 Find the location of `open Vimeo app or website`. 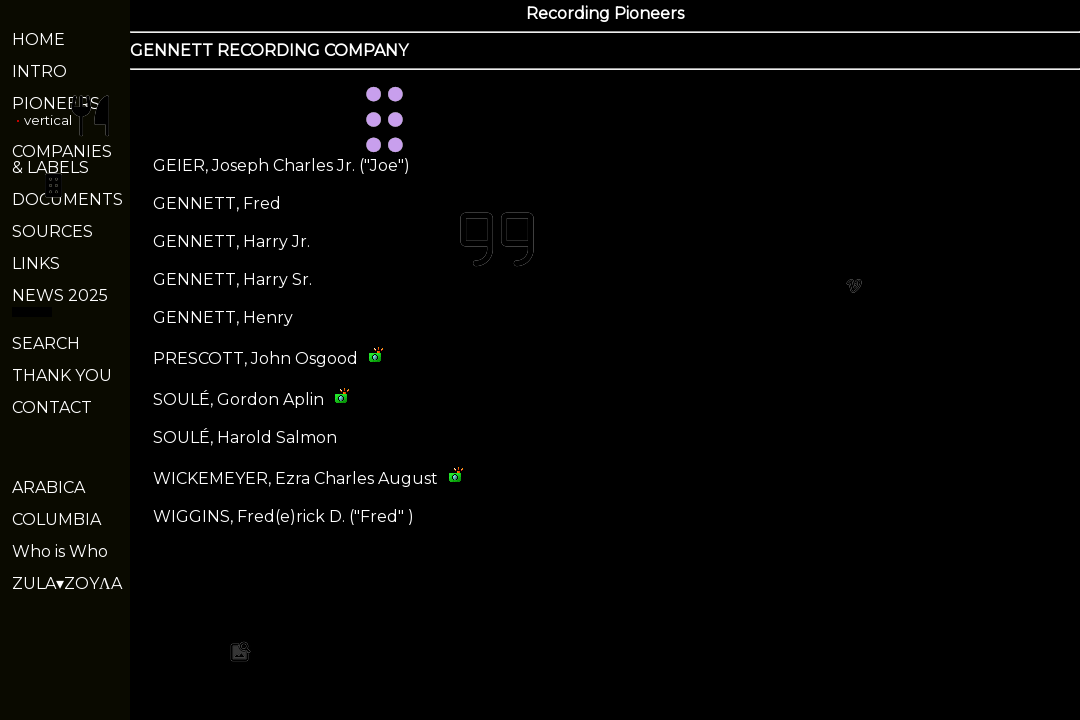

open Vimeo app or website is located at coordinates (854, 286).